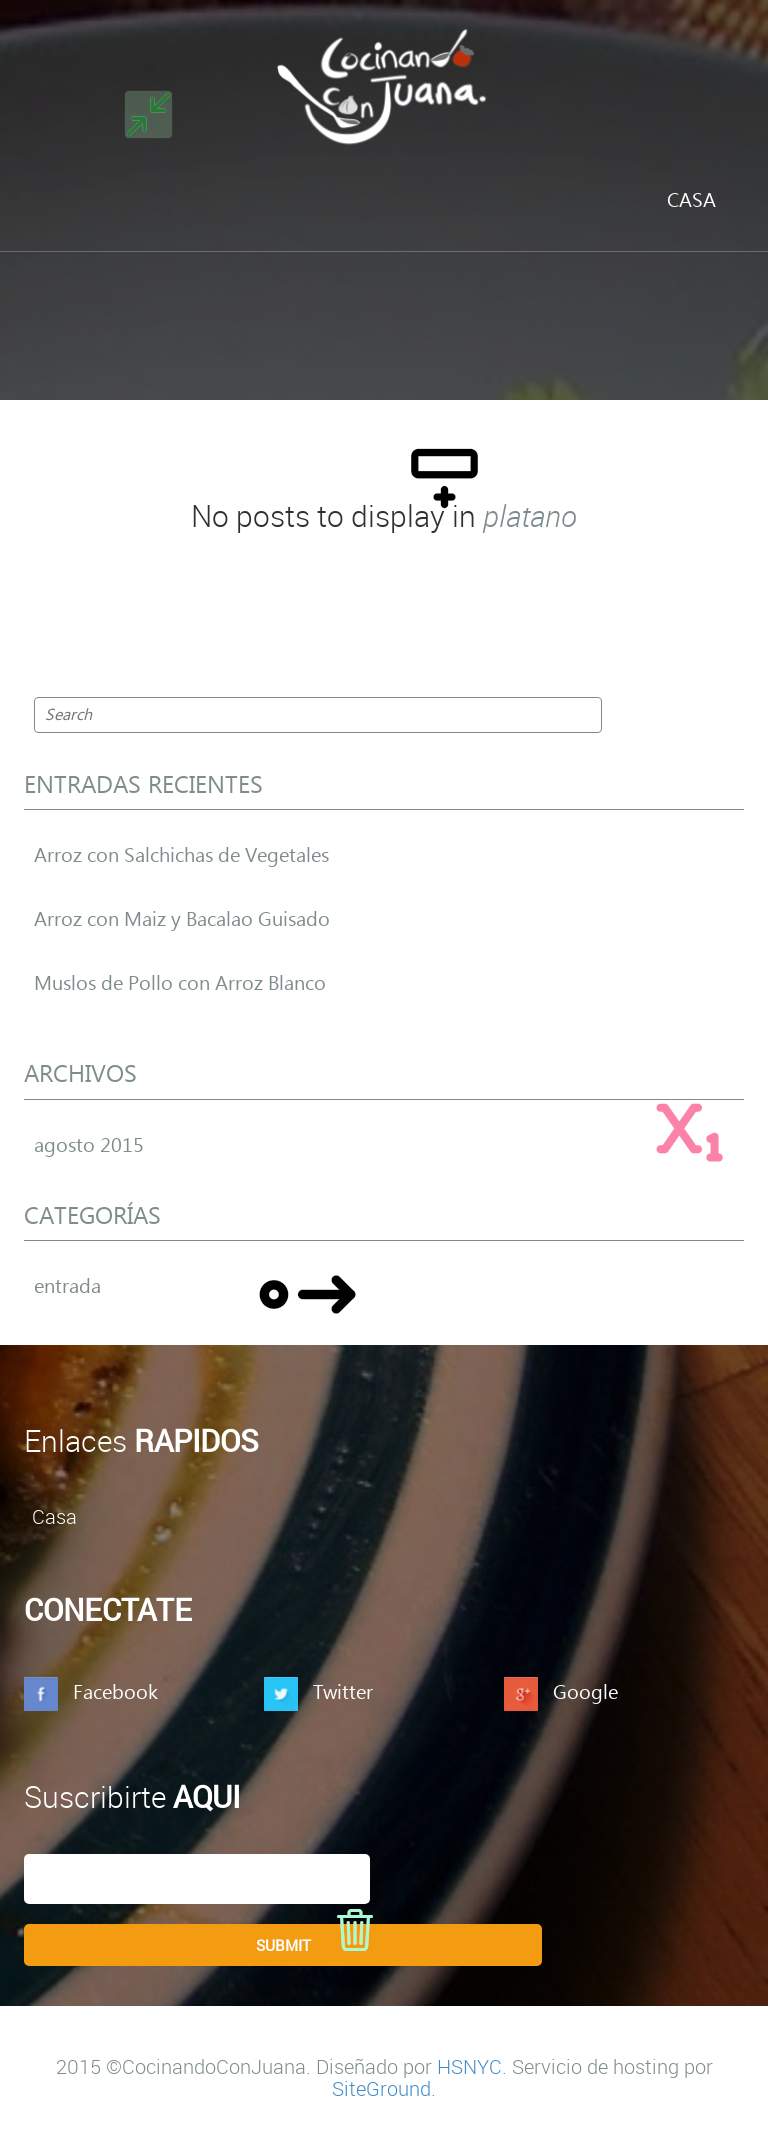 The width and height of the screenshot is (768, 2142). What do you see at coordinates (685, 1128) in the screenshot?
I see `format text as subscript` at bounding box center [685, 1128].